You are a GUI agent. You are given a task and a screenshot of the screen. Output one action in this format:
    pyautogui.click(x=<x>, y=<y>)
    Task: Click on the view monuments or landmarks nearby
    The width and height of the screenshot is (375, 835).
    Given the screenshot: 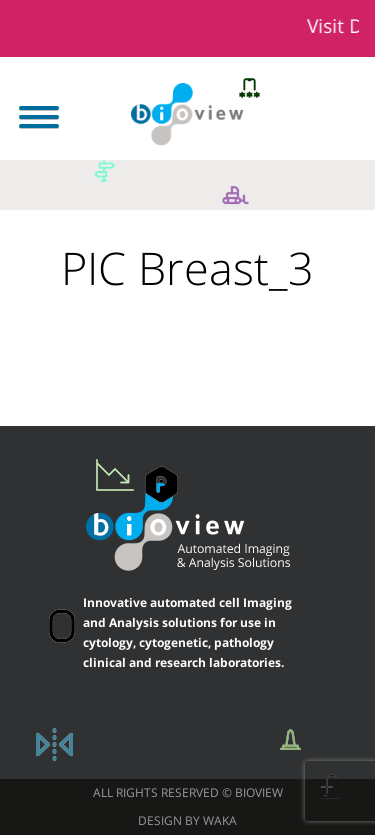 What is the action you would take?
    pyautogui.click(x=290, y=739)
    